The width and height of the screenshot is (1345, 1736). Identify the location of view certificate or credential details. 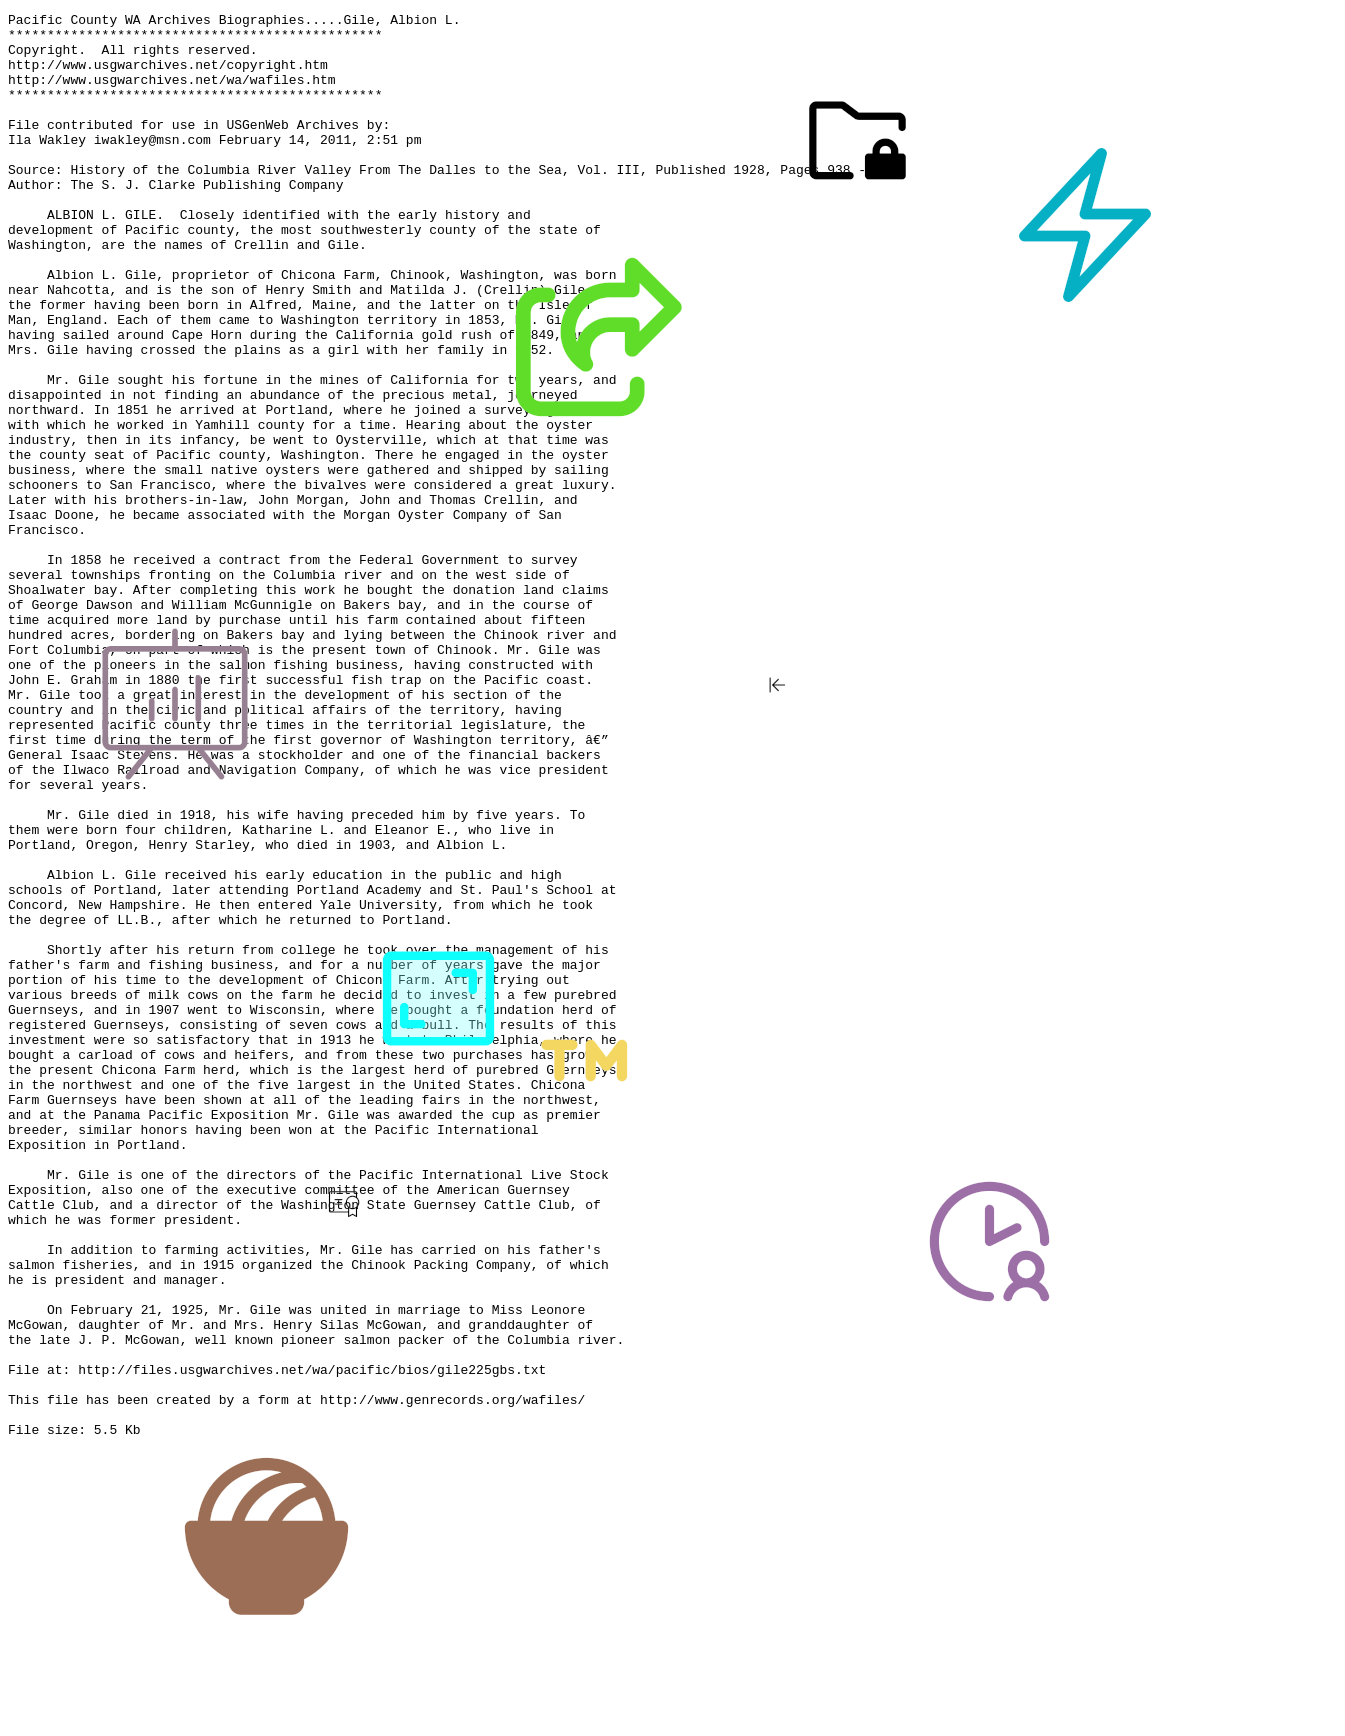
(343, 1203).